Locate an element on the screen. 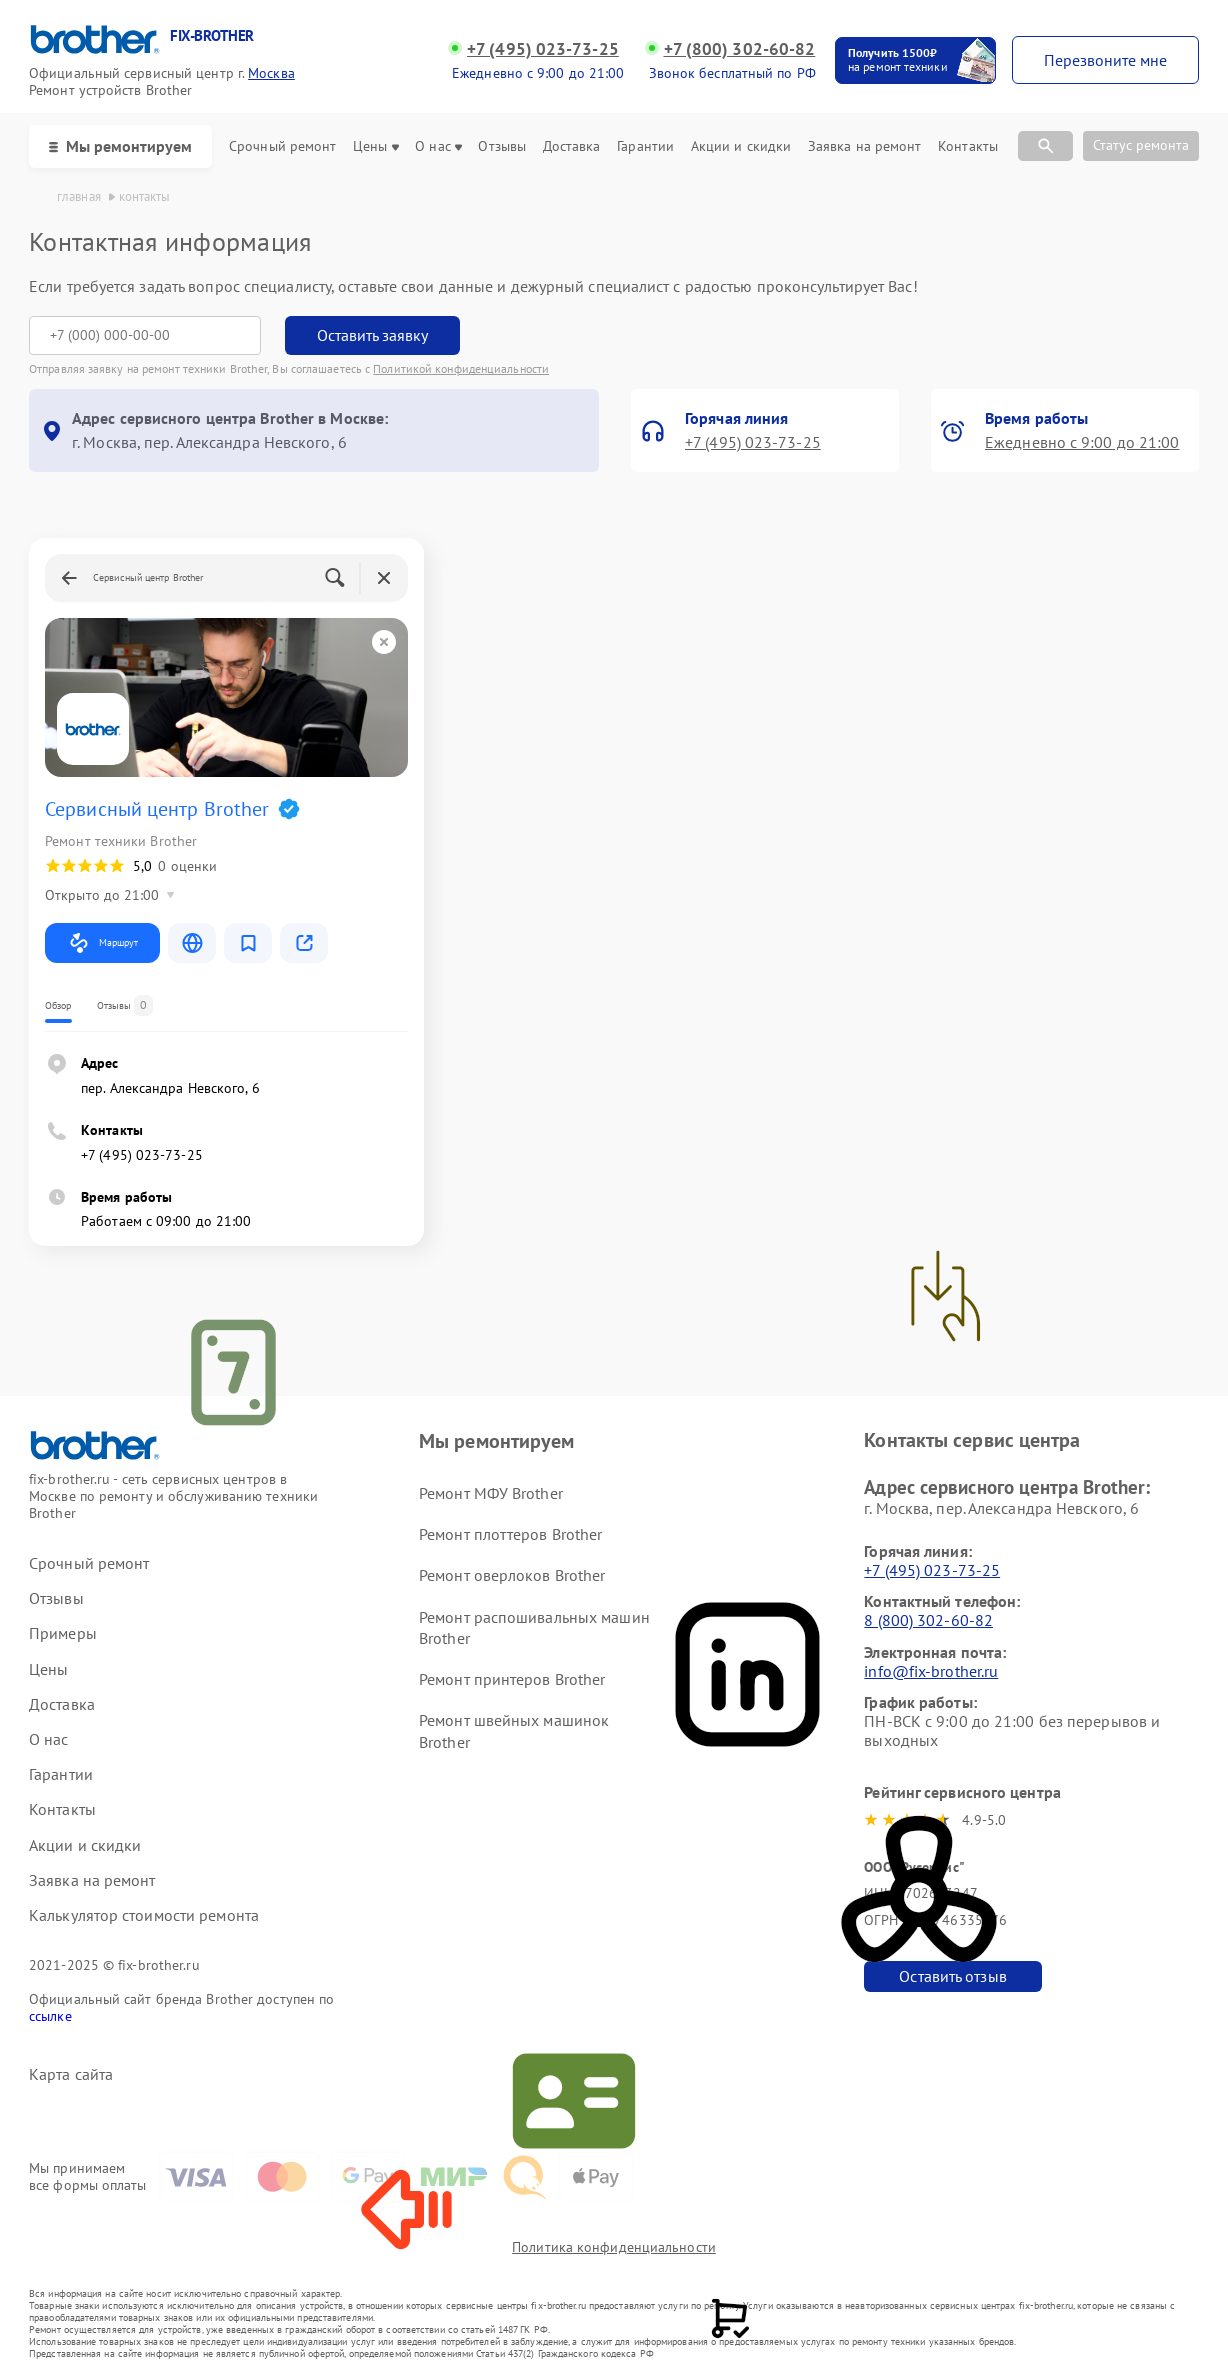  play a 7 card in a card game is located at coordinates (233, 1372).